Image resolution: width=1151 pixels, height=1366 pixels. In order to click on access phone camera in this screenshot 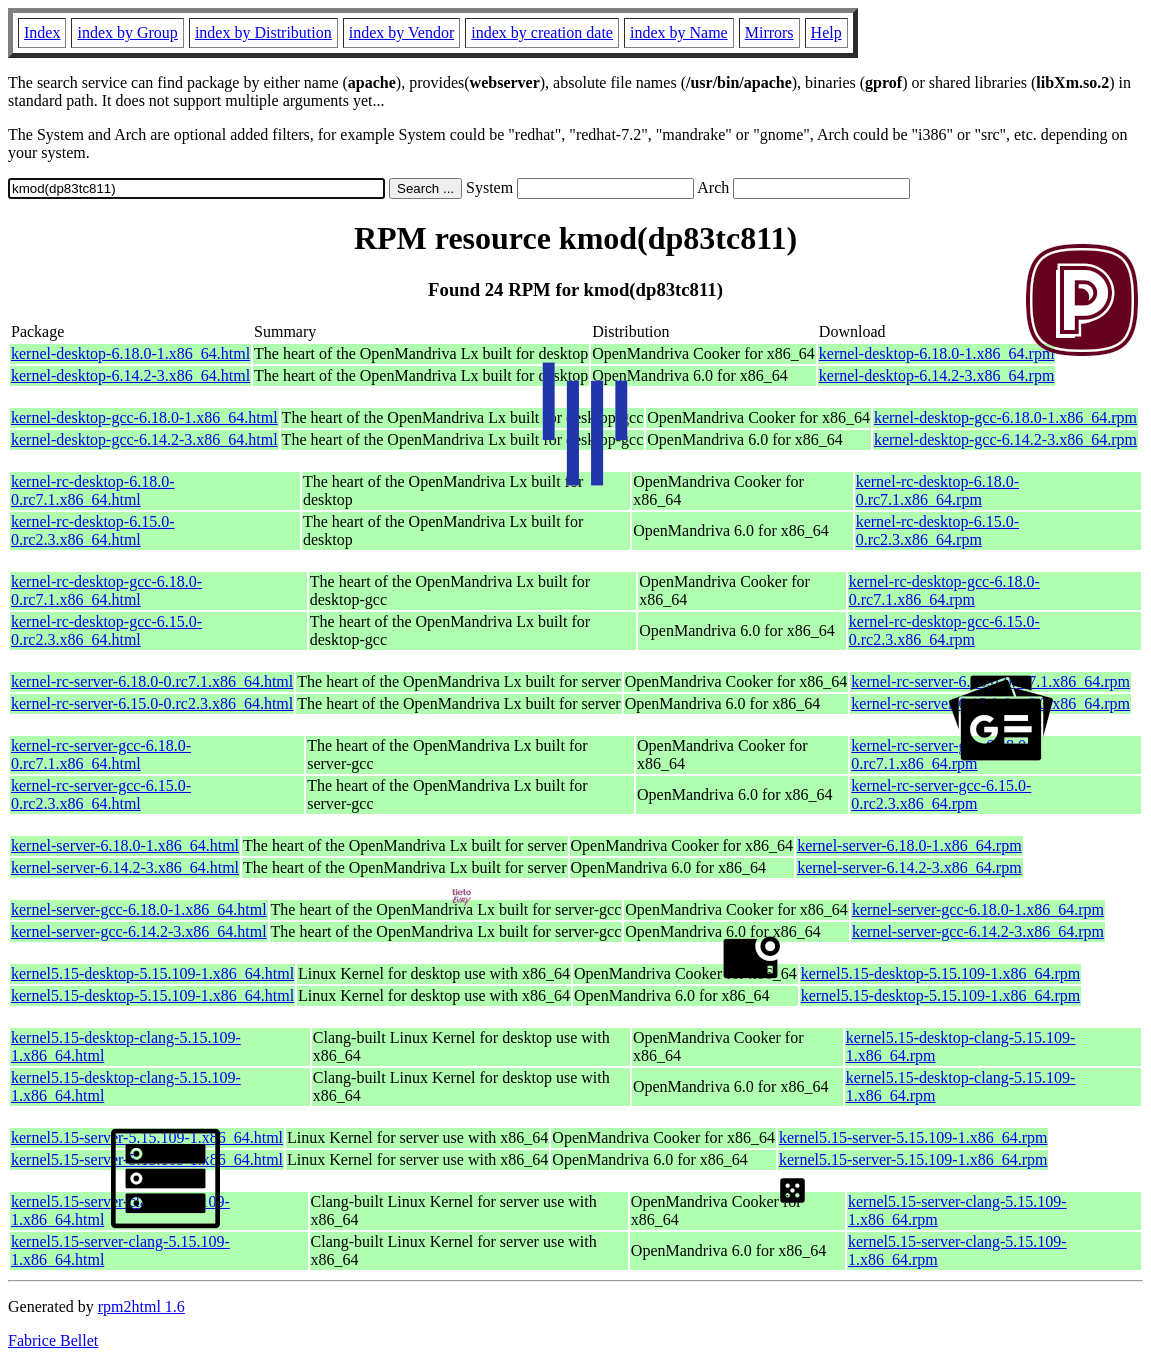, I will do `click(750, 958)`.